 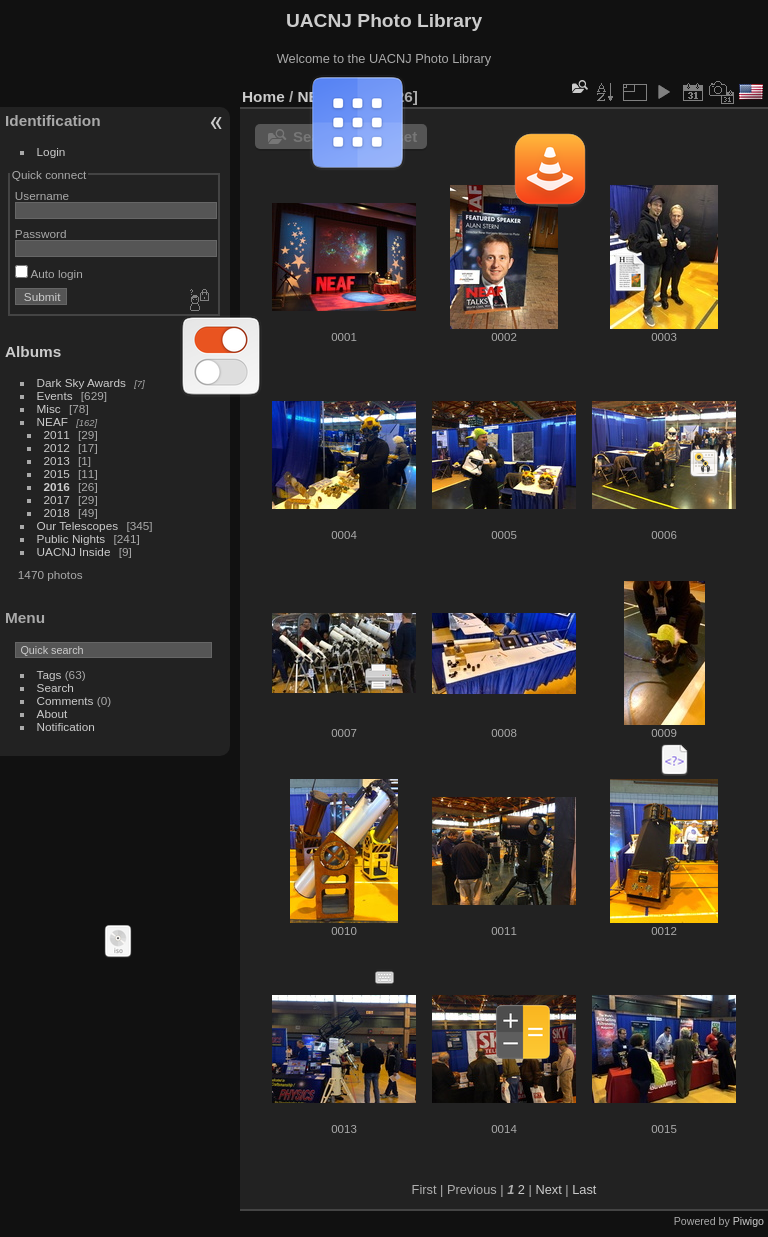 What do you see at coordinates (378, 676) in the screenshot?
I see `print the current document` at bounding box center [378, 676].